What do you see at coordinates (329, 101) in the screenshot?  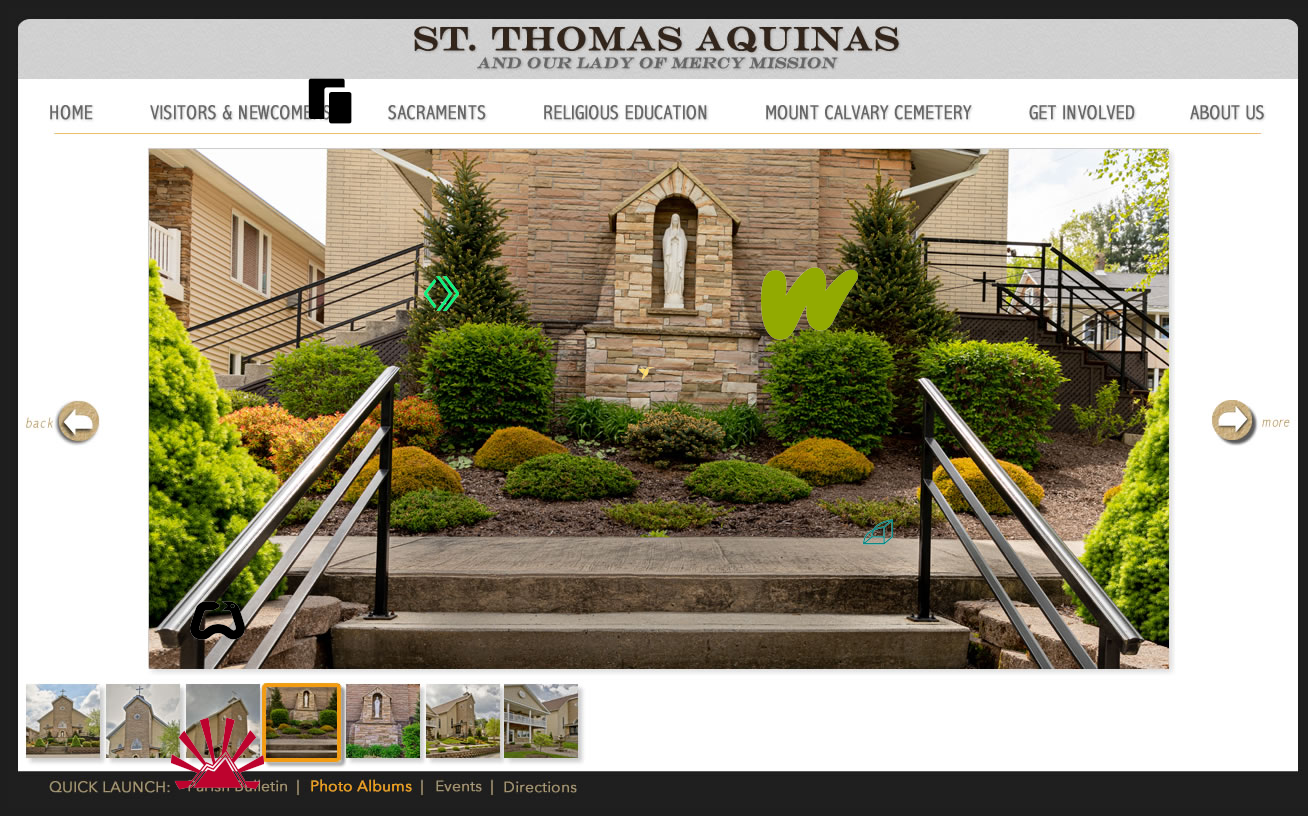 I see `manage connected devices` at bounding box center [329, 101].